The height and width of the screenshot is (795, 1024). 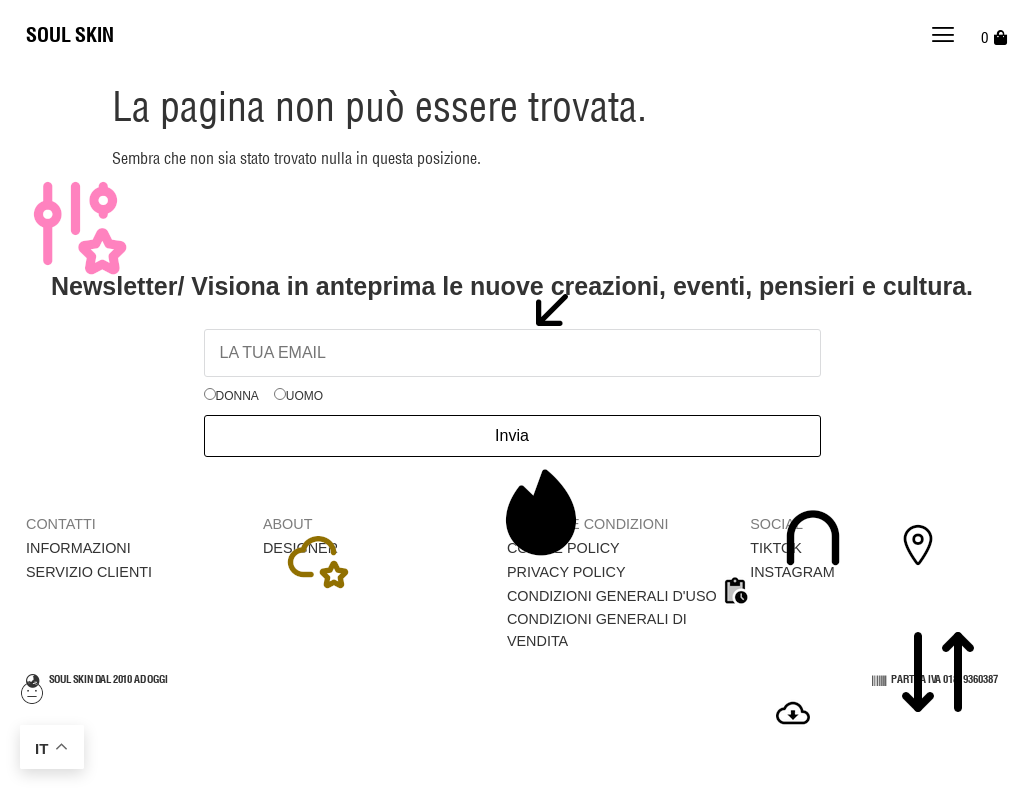 What do you see at coordinates (793, 713) in the screenshot?
I see `download file from cloud storage` at bounding box center [793, 713].